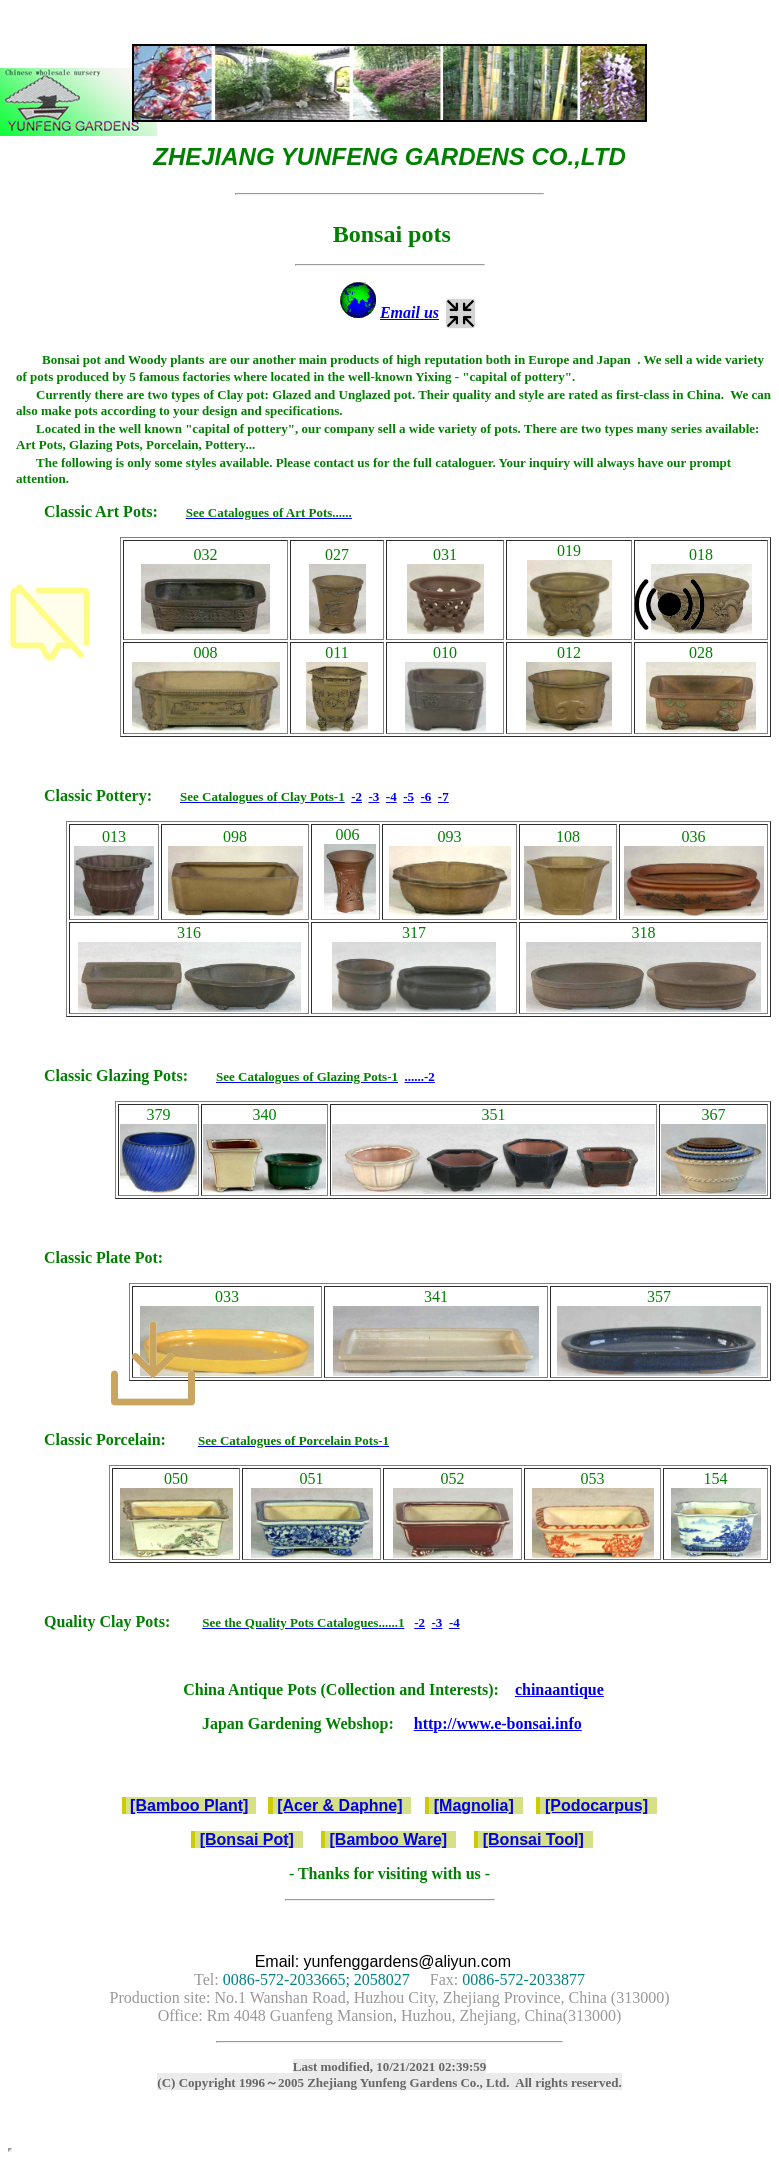 The image size is (779, 2160). What do you see at coordinates (50, 621) in the screenshot?
I see `mute or disable chat notifications` at bounding box center [50, 621].